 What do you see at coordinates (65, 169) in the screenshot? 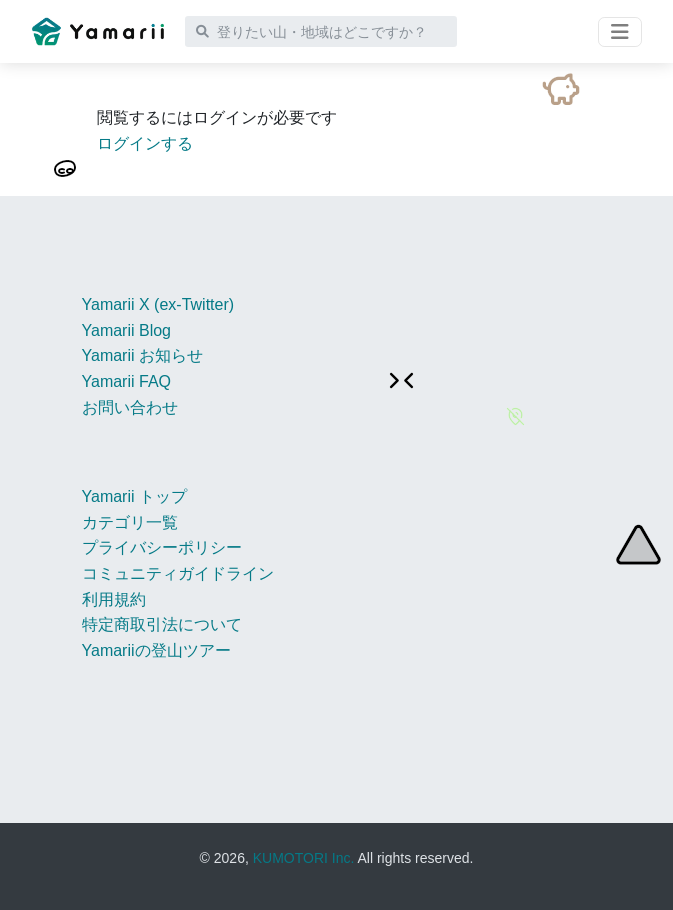
I see `open cohost social media app` at bounding box center [65, 169].